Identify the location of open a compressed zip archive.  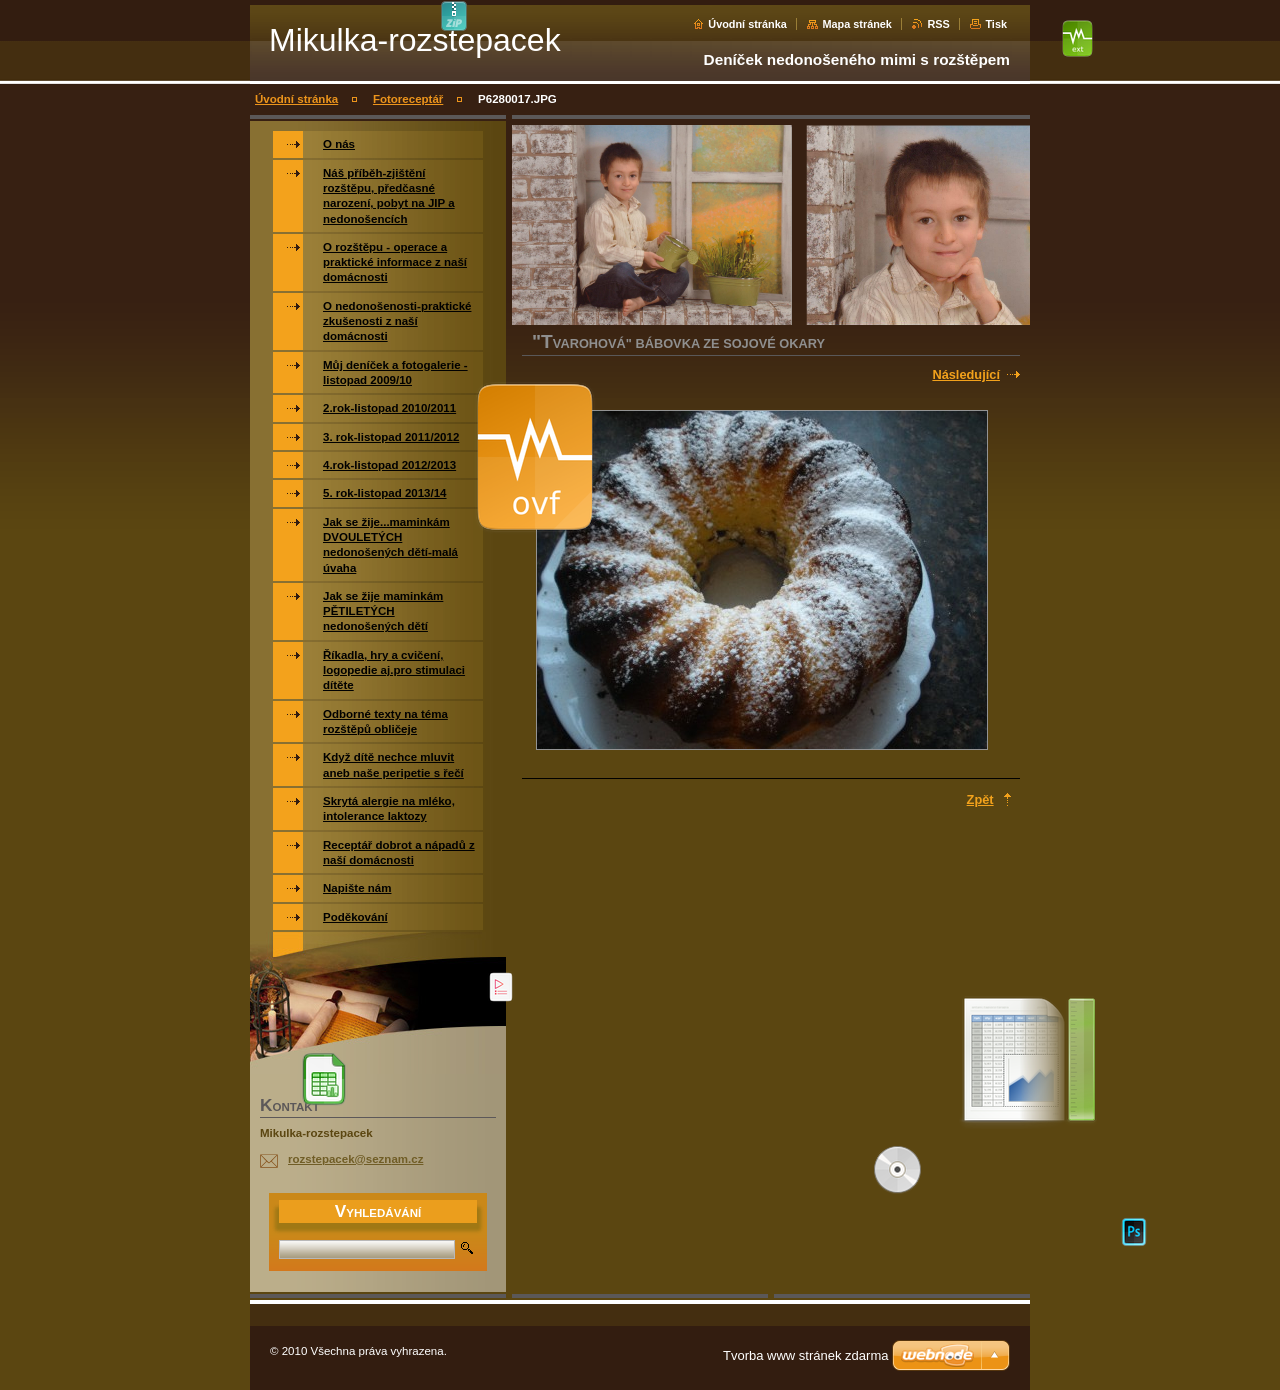
(454, 16).